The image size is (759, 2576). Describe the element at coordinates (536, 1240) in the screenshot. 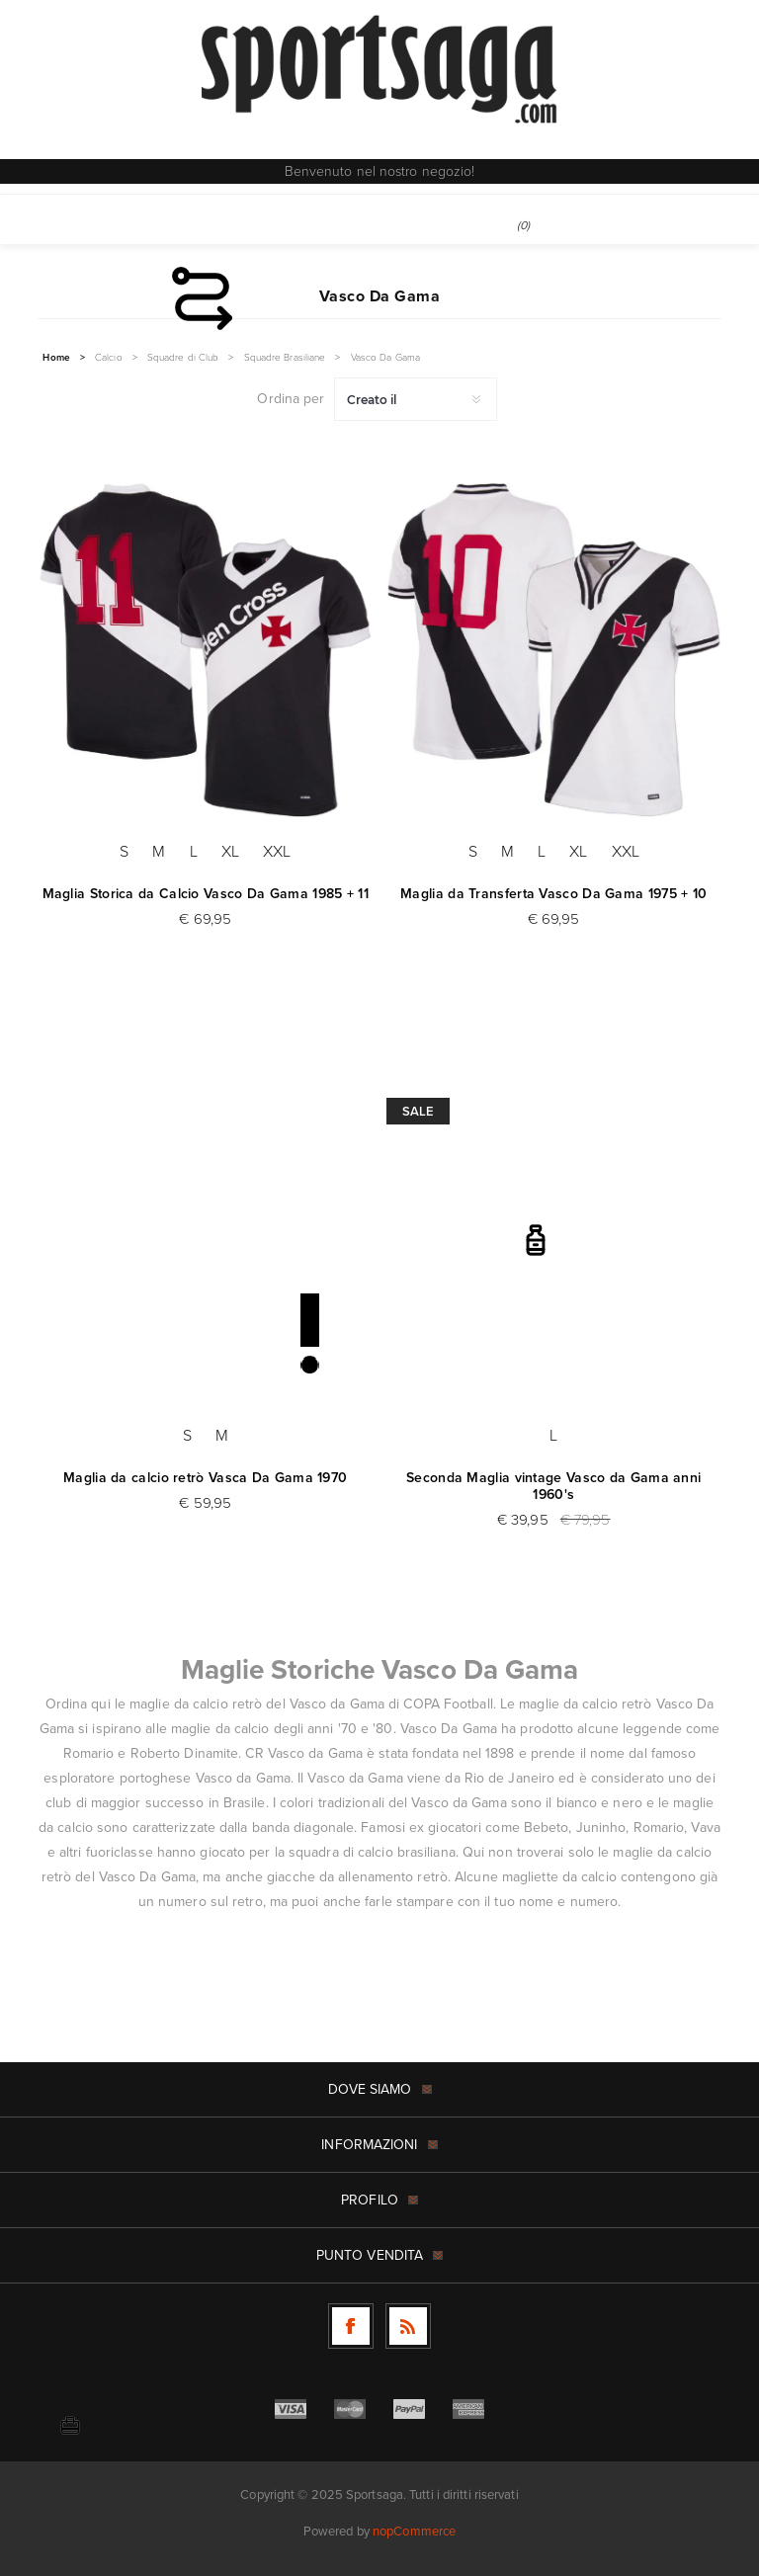

I see `view vaccine or medication information` at that location.